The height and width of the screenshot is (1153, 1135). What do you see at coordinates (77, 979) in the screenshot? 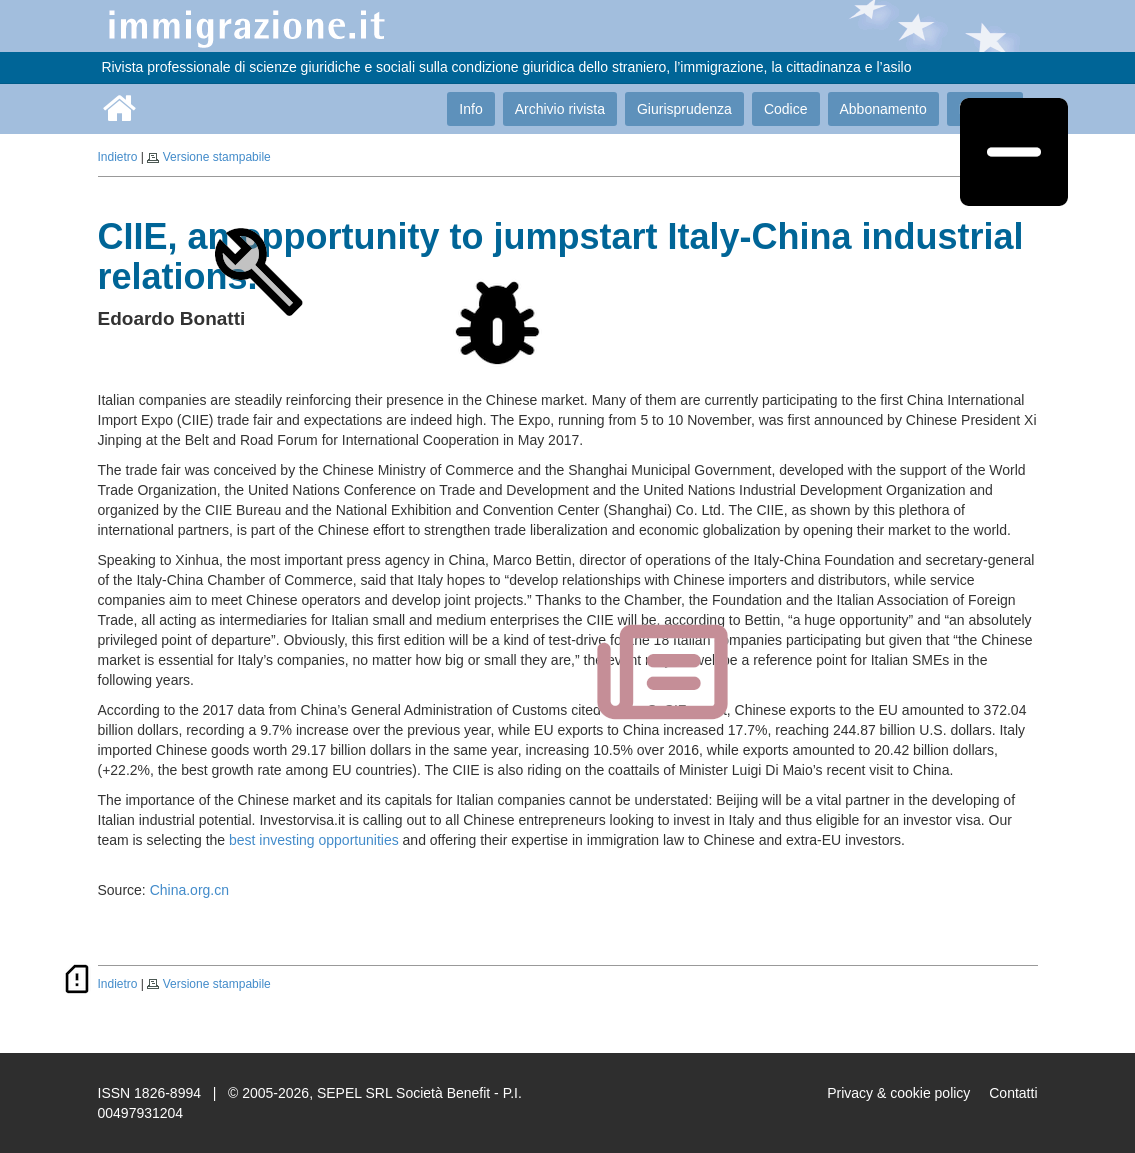
I see `sd card storage warning or error` at bounding box center [77, 979].